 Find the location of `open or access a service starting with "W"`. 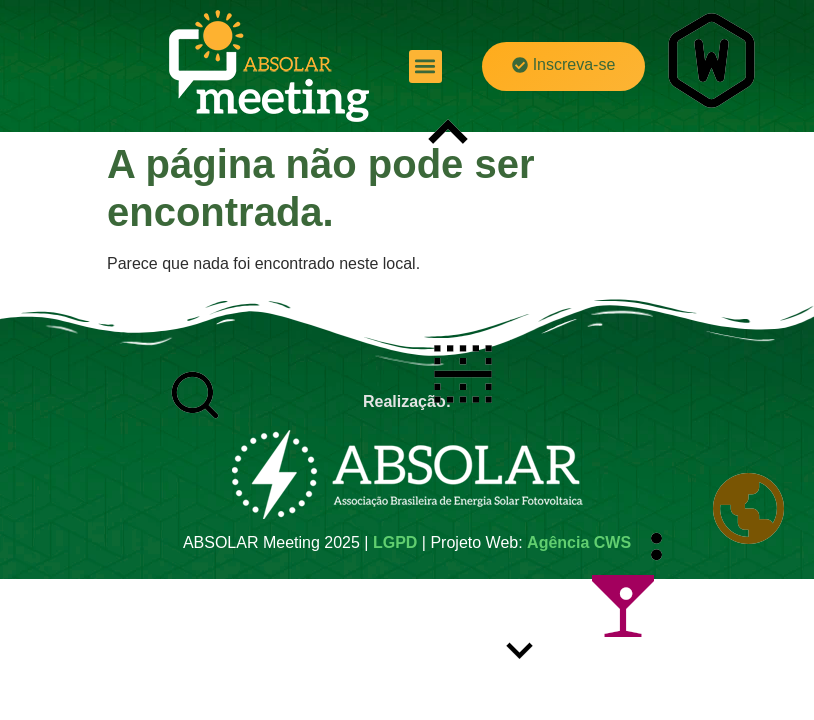

open or access a service starting with "W" is located at coordinates (711, 60).